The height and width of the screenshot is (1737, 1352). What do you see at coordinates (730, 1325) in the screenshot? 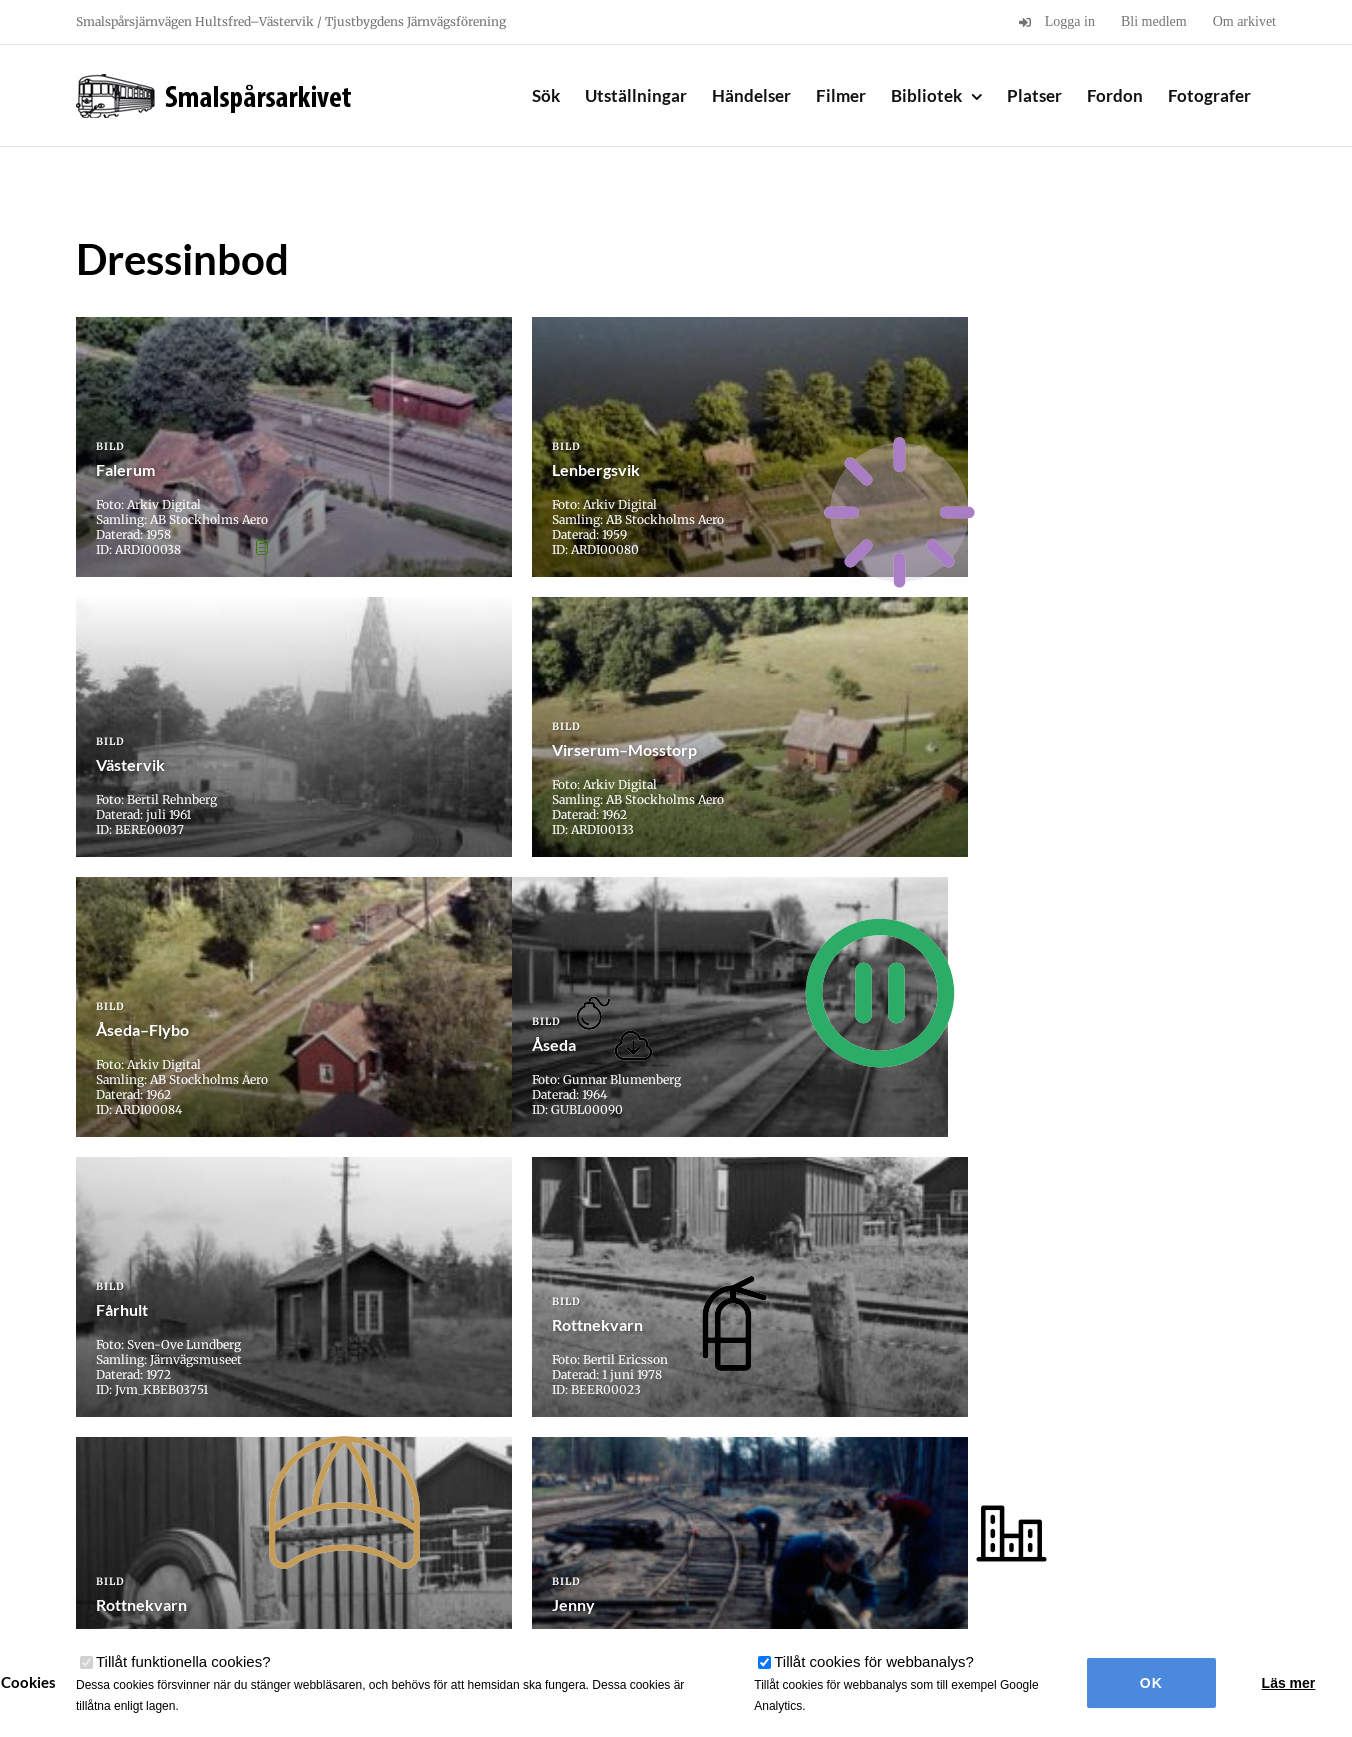
I see `access fire safety information` at bounding box center [730, 1325].